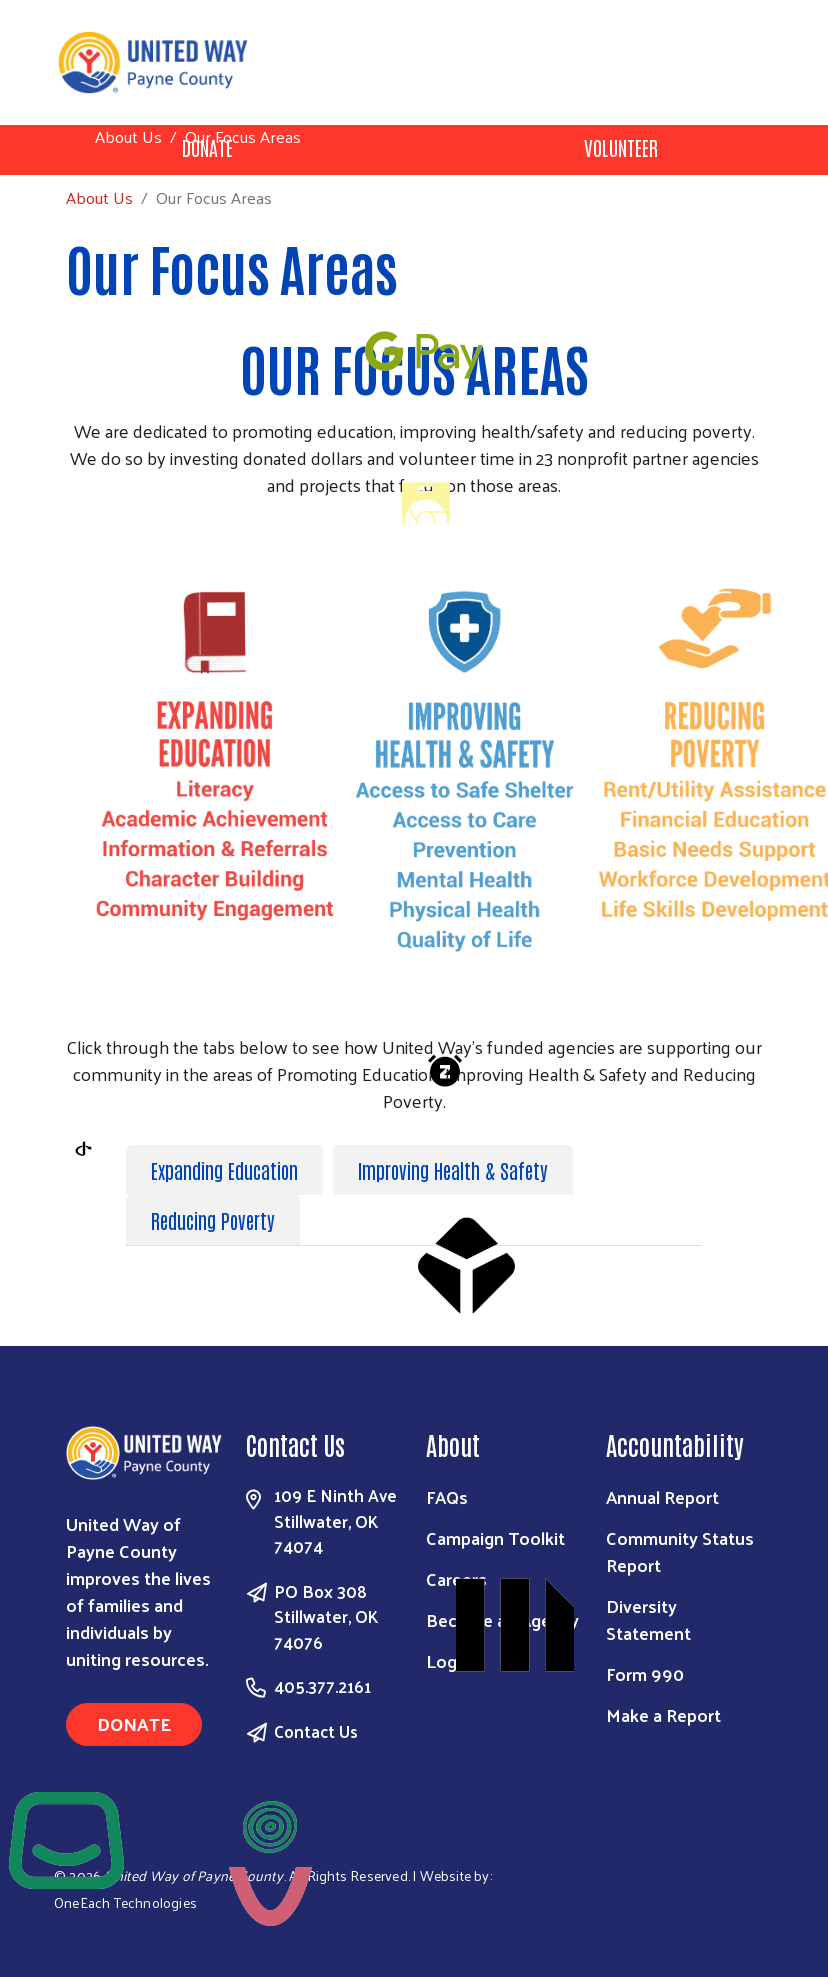 The width and height of the screenshot is (828, 1977). What do you see at coordinates (66, 1840) in the screenshot?
I see `open the Salla e-commerce platform` at bounding box center [66, 1840].